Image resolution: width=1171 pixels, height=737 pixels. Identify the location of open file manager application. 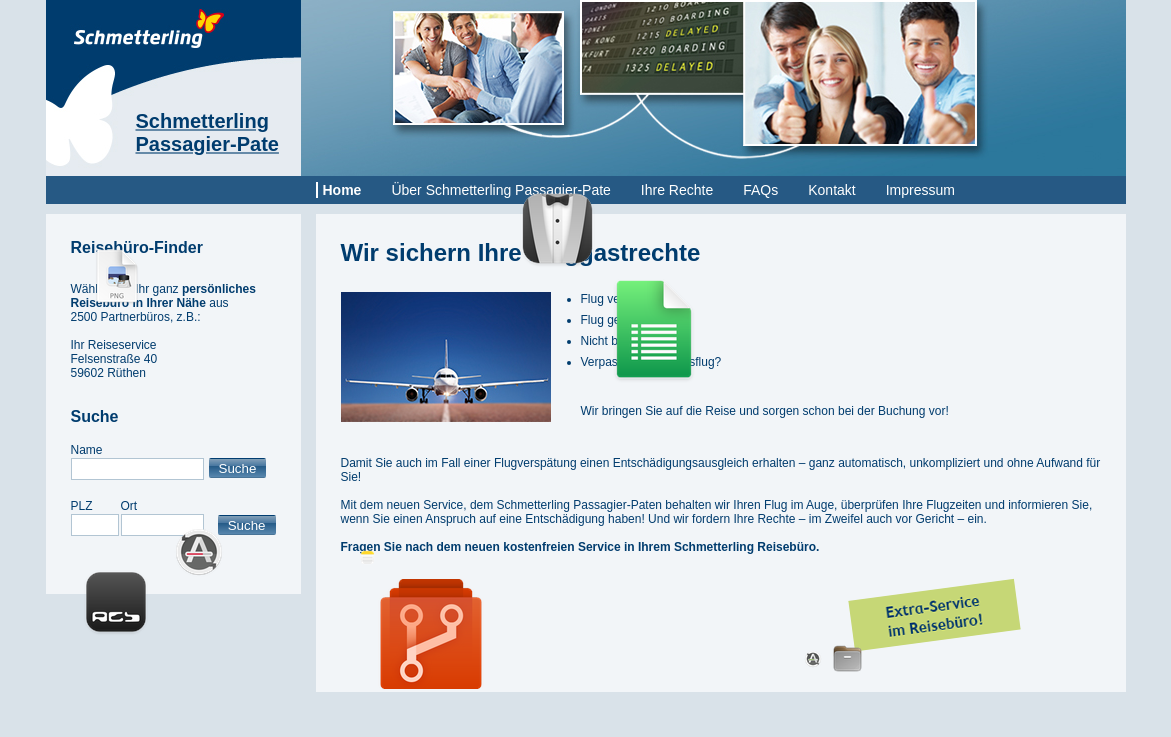
(847, 658).